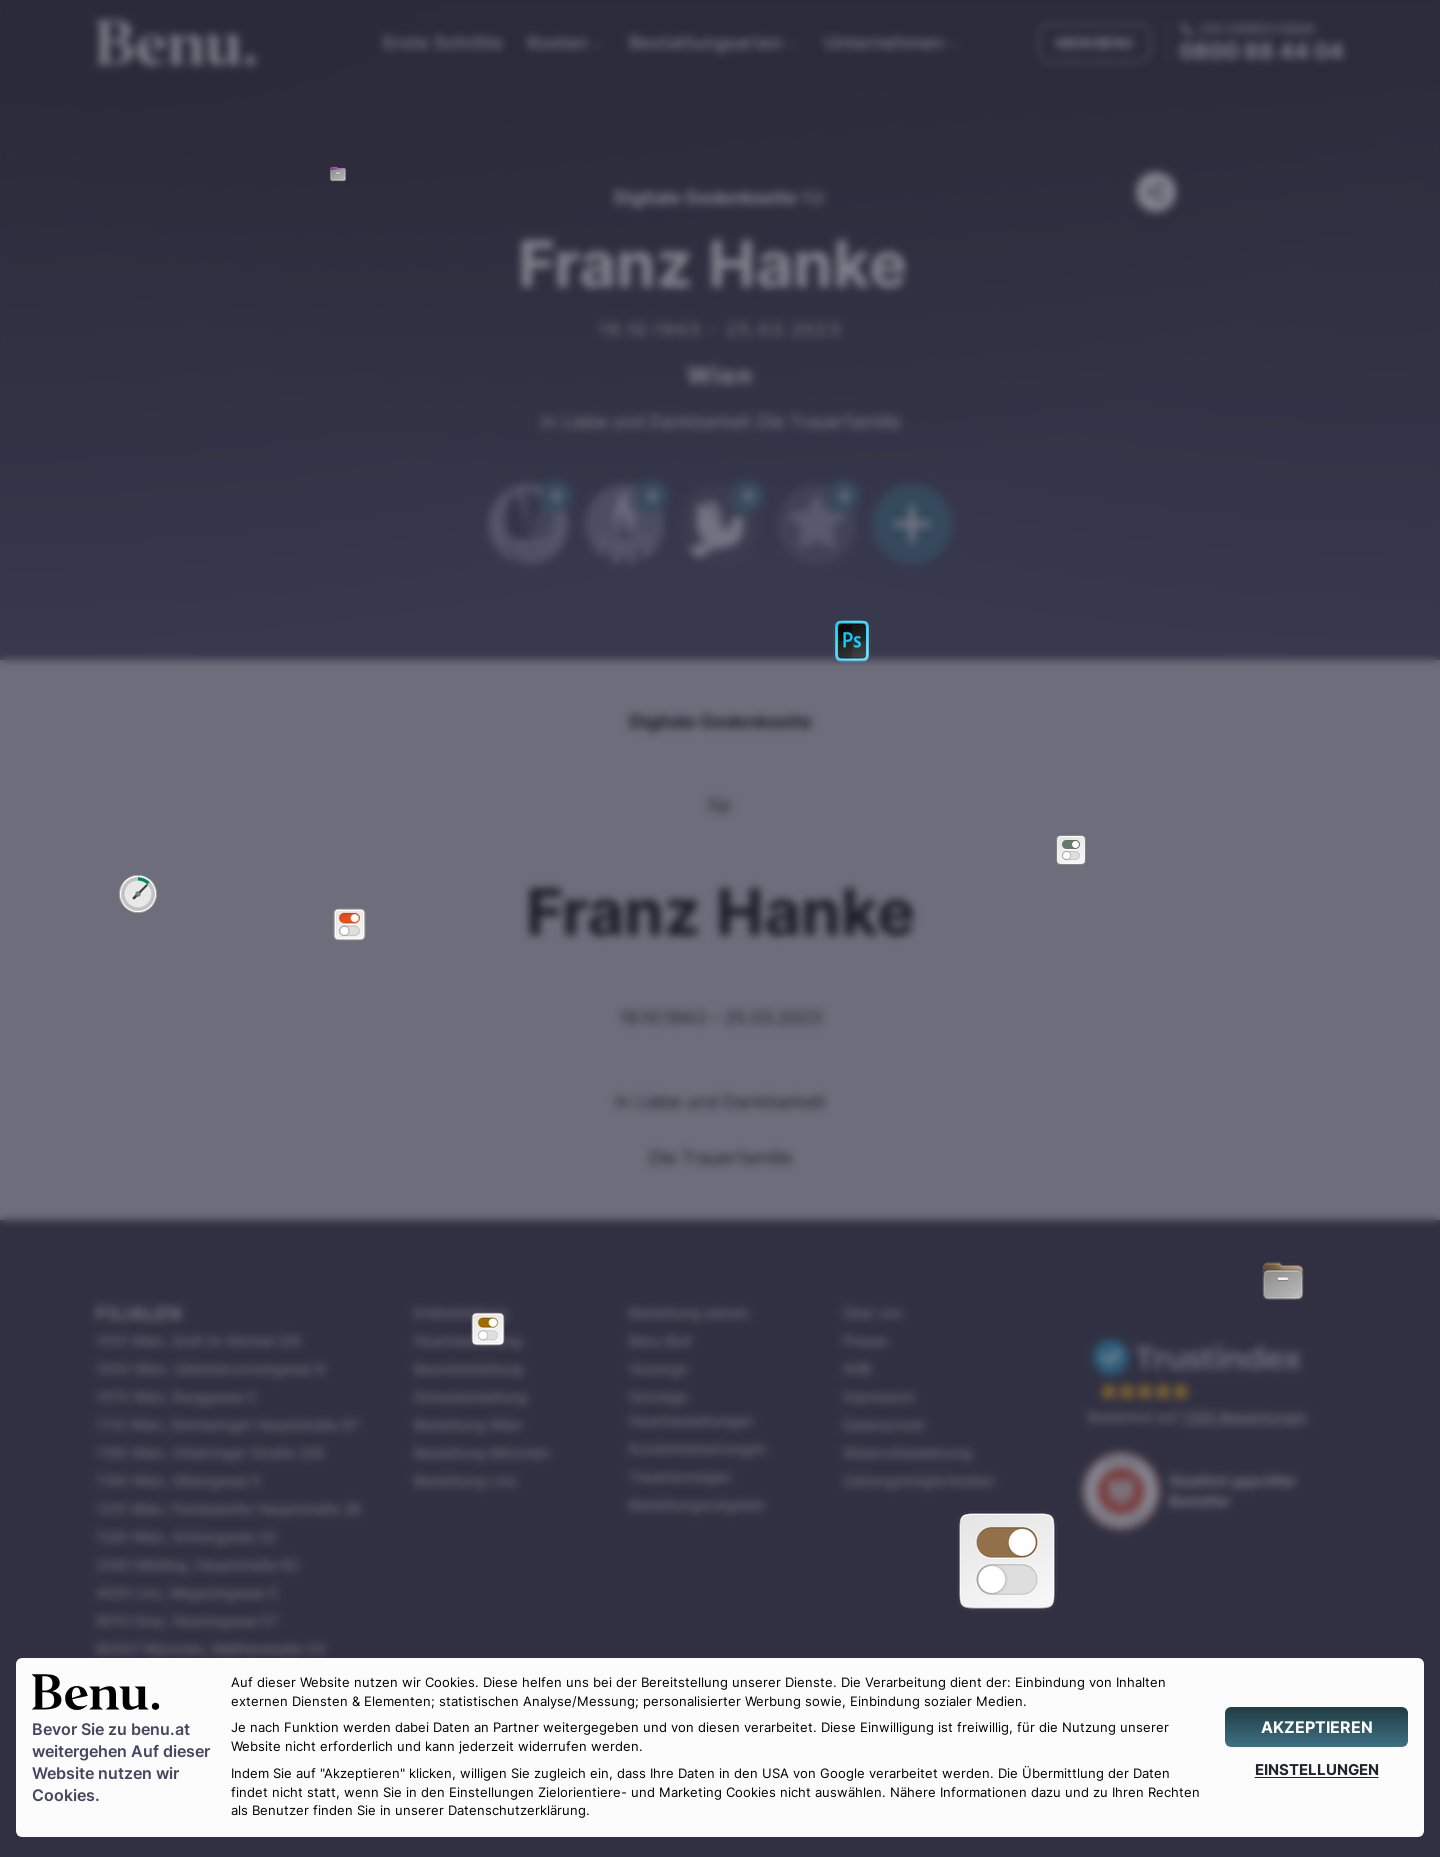 Image resolution: width=1440 pixels, height=1857 pixels. What do you see at coordinates (1071, 850) in the screenshot?
I see `open gnome tweaks settings` at bounding box center [1071, 850].